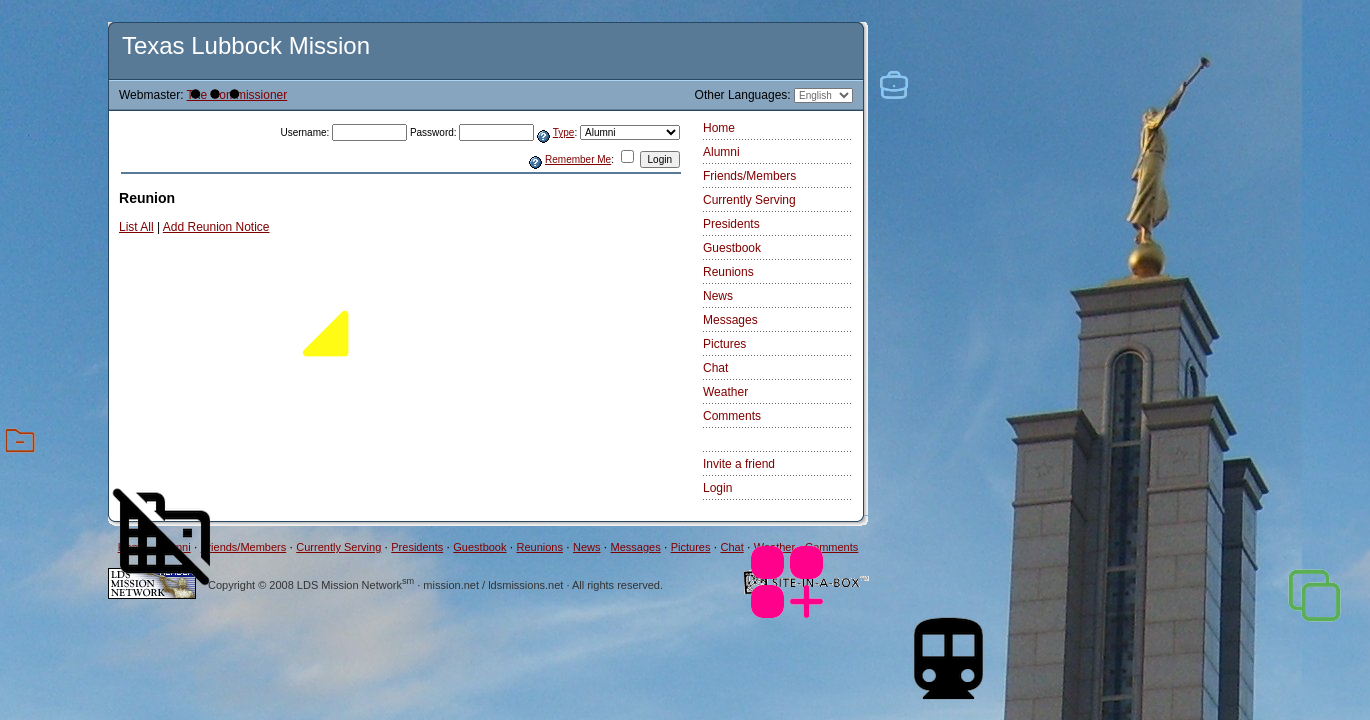 The height and width of the screenshot is (720, 1370). What do you see at coordinates (165, 533) in the screenshot?
I see `indicates a website or domain is unavailable` at bounding box center [165, 533].